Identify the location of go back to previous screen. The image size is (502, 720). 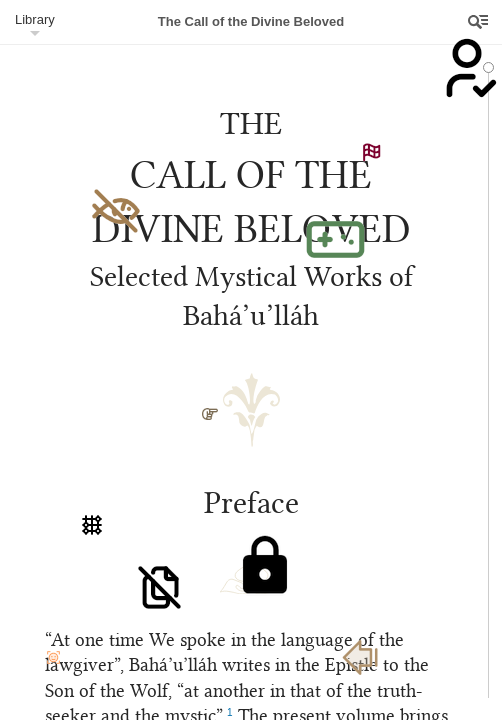
(361, 657).